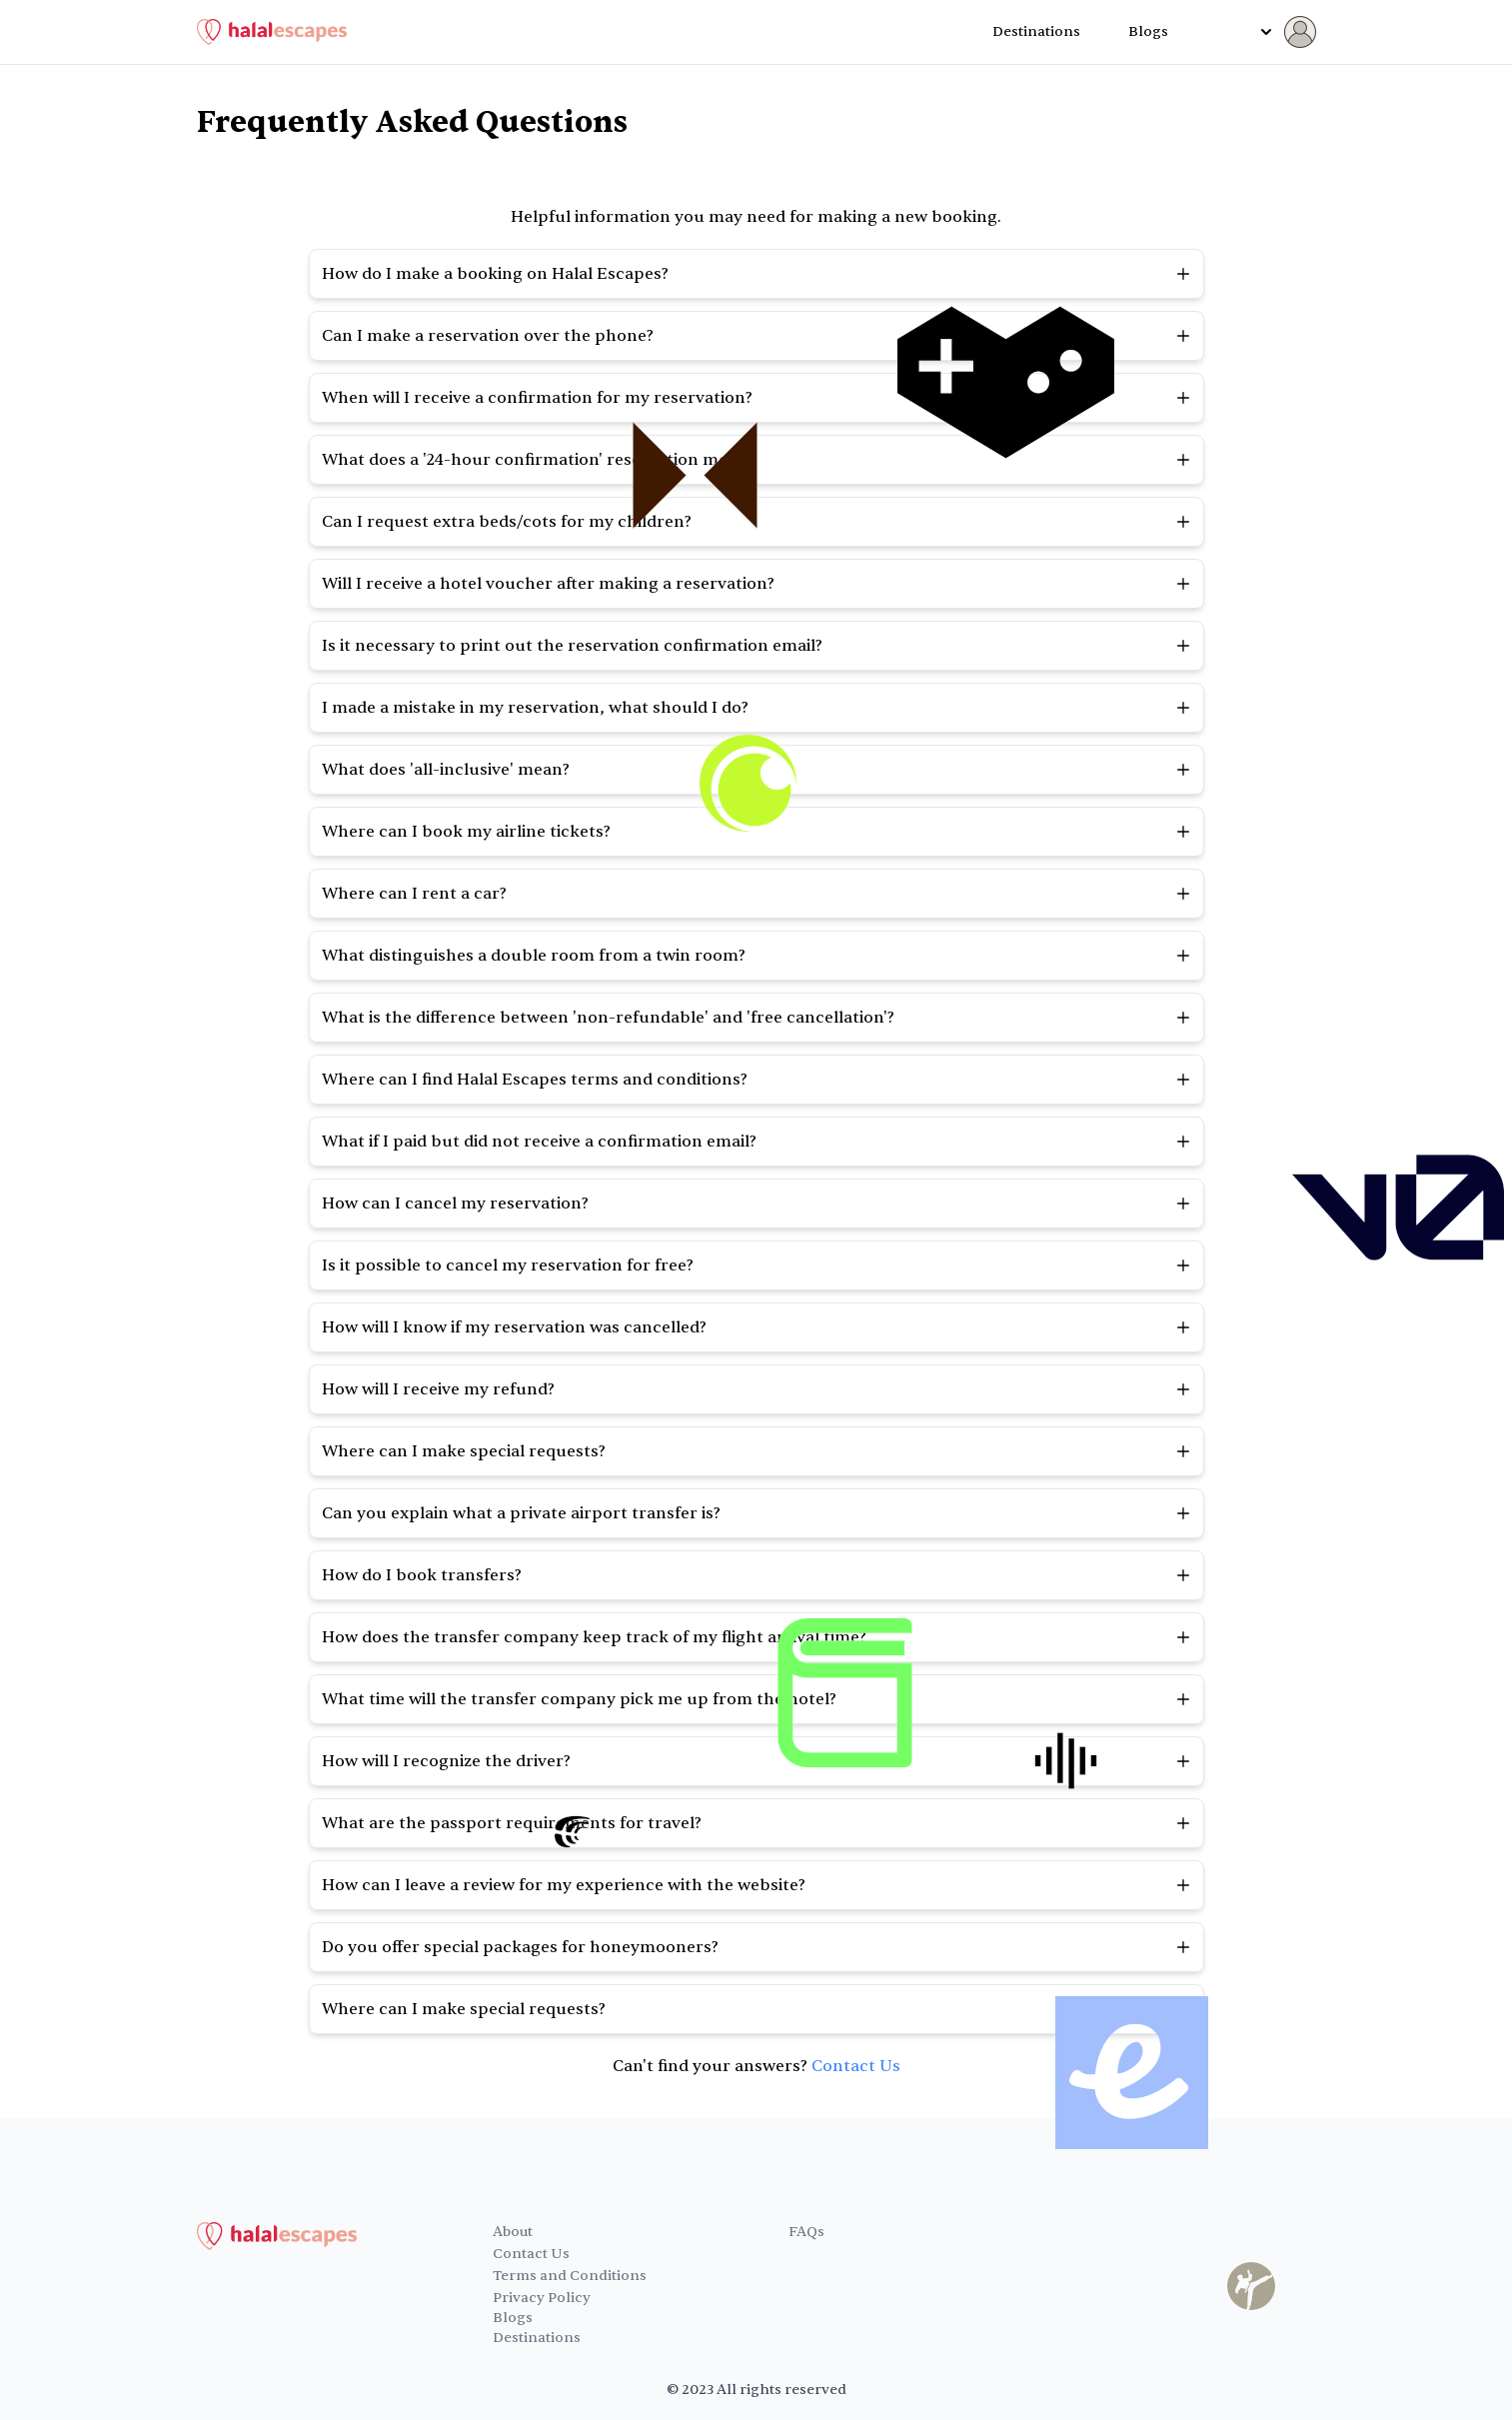 This screenshot has height=2420, width=1512. Describe the element at coordinates (695, 475) in the screenshot. I see `collapse or contract a panel horizontally` at that location.